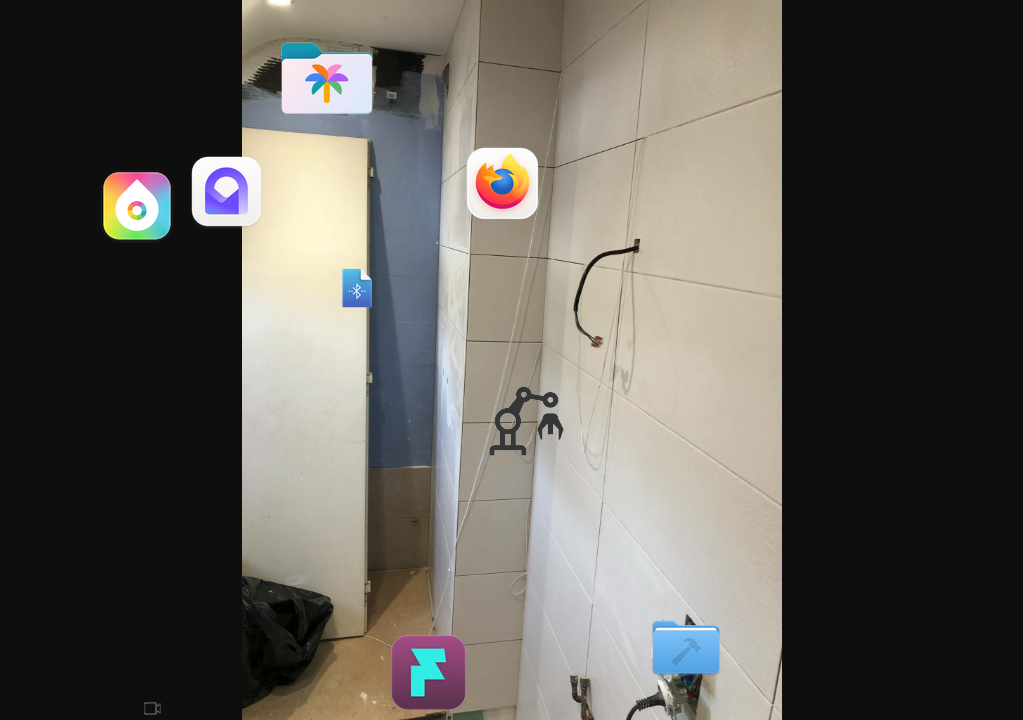 Image resolution: width=1023 pixels, height=720 pixels. What do you see at coordinates (226, 191) in the screenshot?
I see `open Proton Mail Bridge app` at bounding box center [226, 191].